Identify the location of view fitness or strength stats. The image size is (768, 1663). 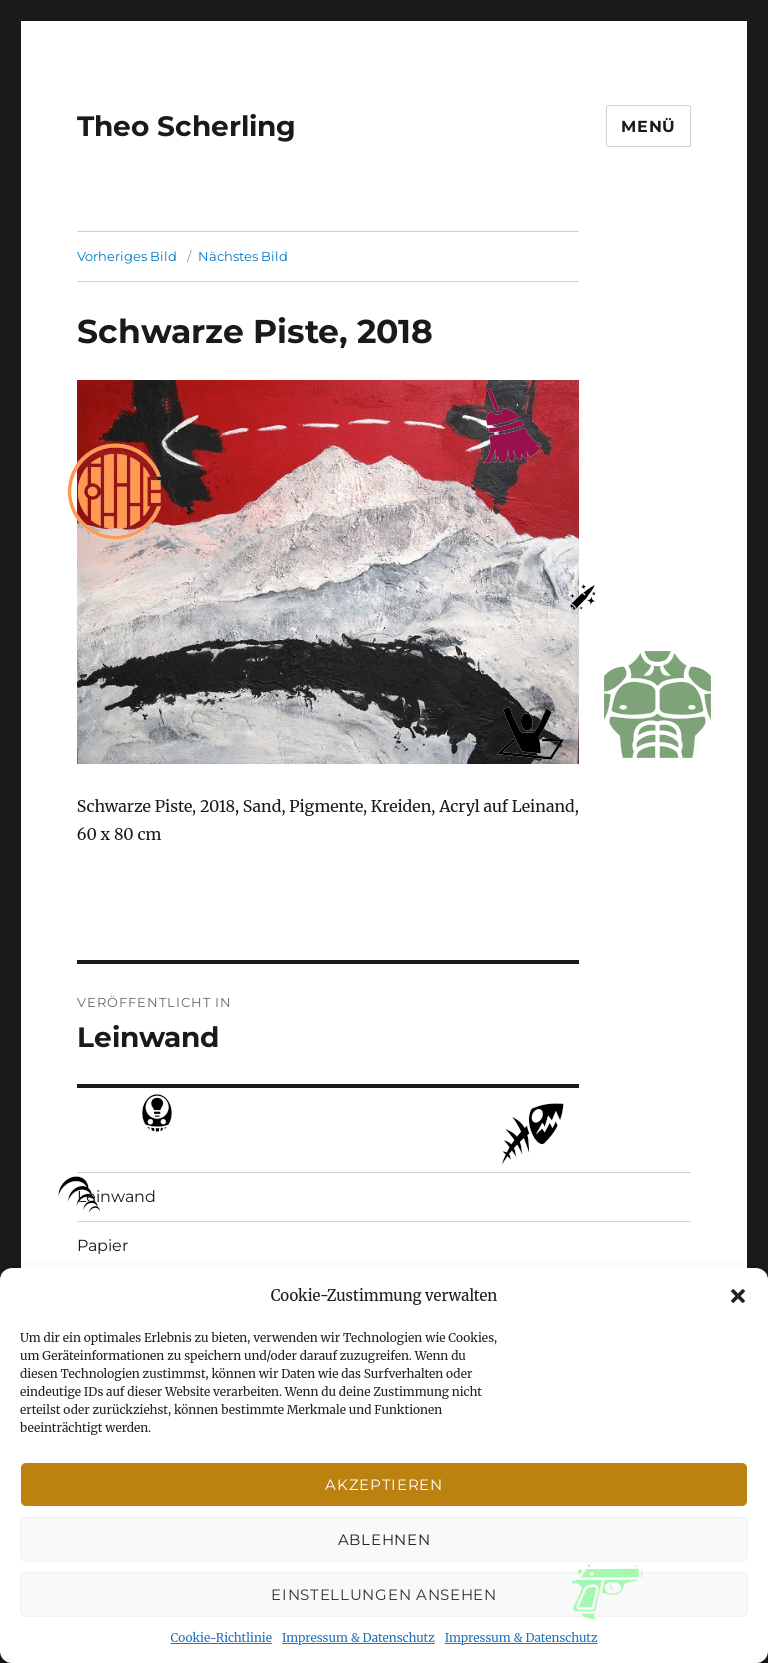
(657, 704).